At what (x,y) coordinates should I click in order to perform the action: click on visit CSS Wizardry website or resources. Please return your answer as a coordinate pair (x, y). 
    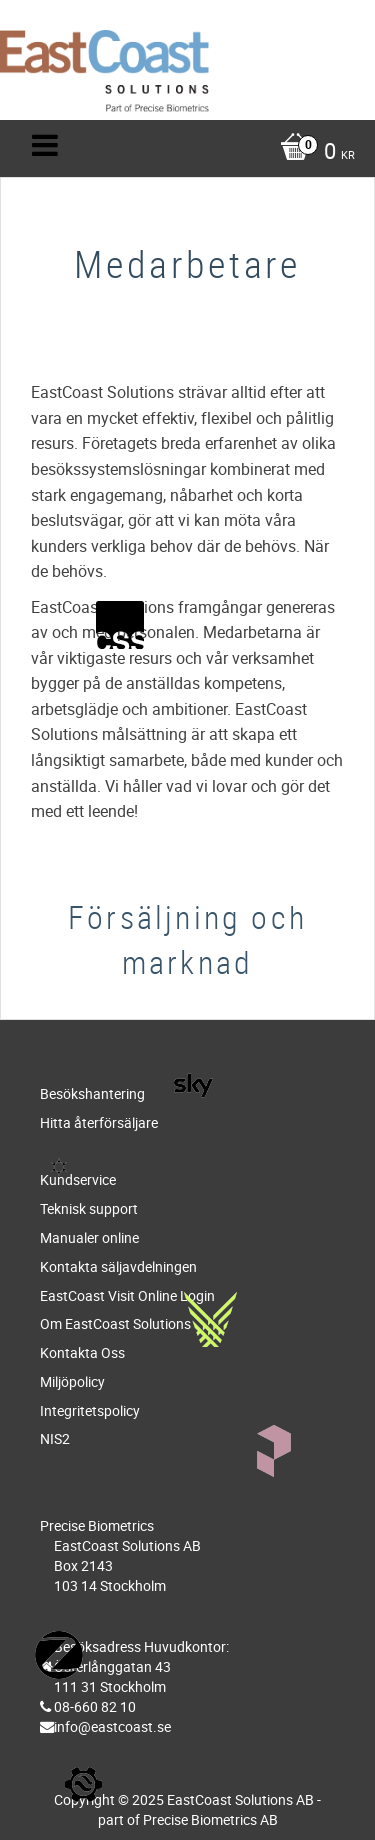
    Looking at the image, I should click on (120, 625).